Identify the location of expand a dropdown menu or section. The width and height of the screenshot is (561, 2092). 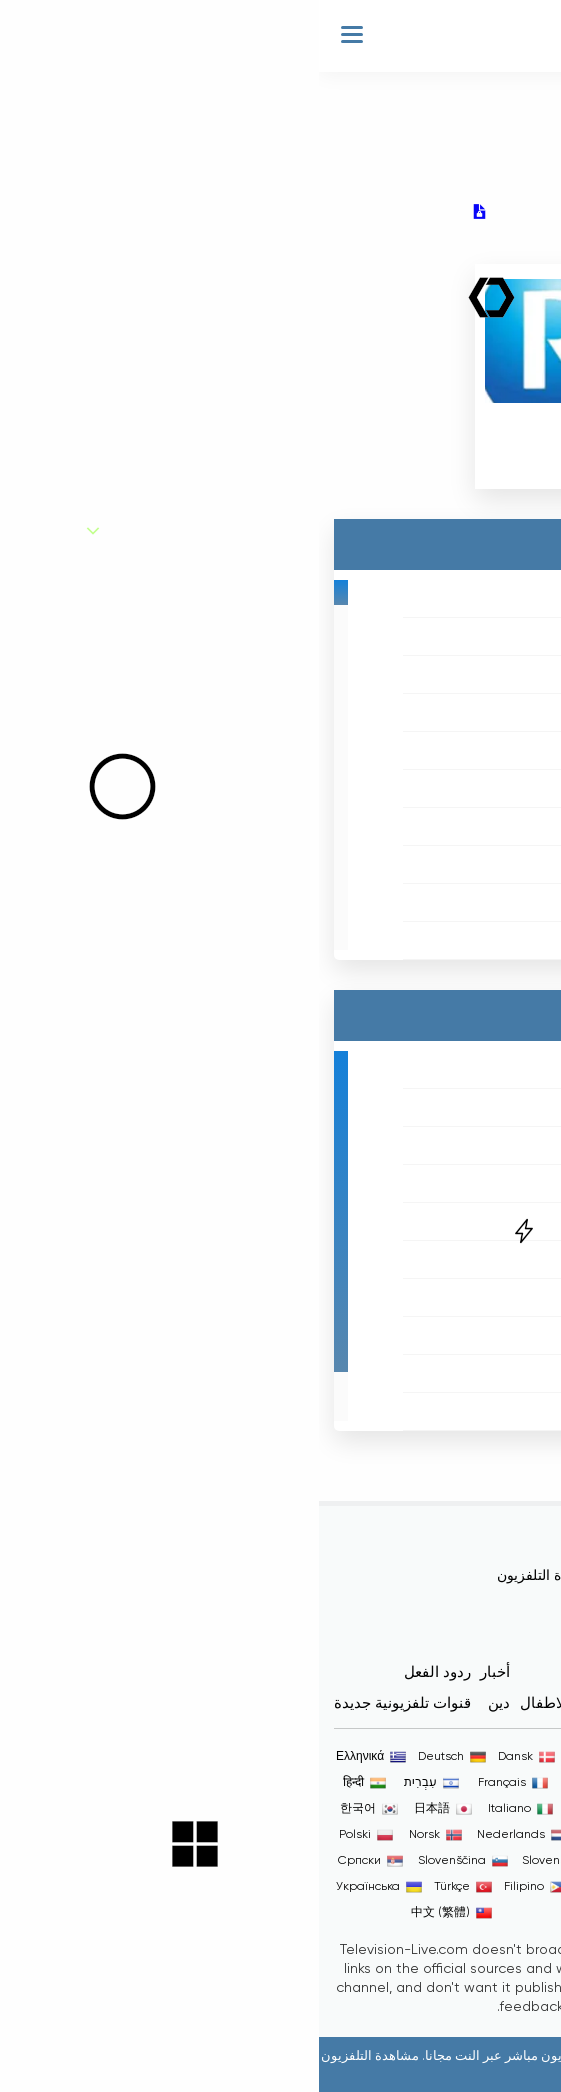
(93, 531).